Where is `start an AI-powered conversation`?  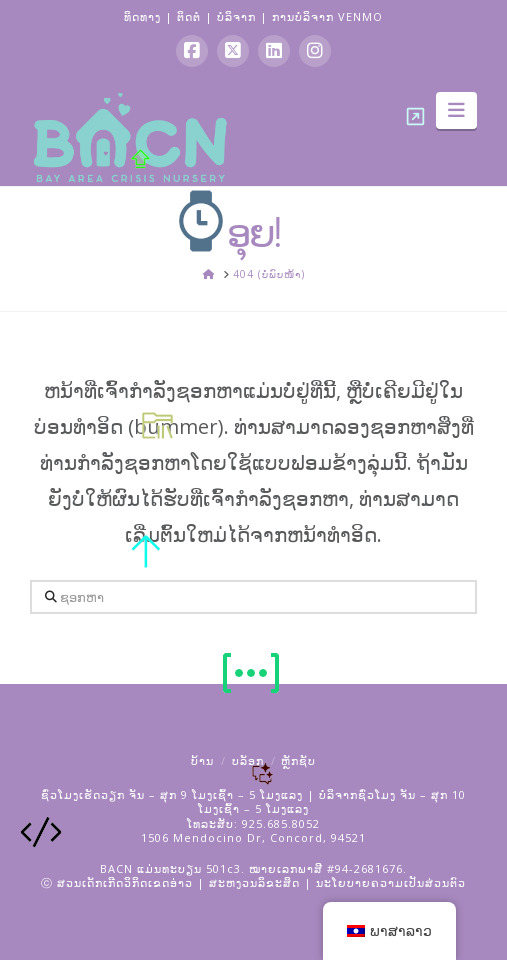 start an AI-powered conversation is located at coordinates (262, 774).